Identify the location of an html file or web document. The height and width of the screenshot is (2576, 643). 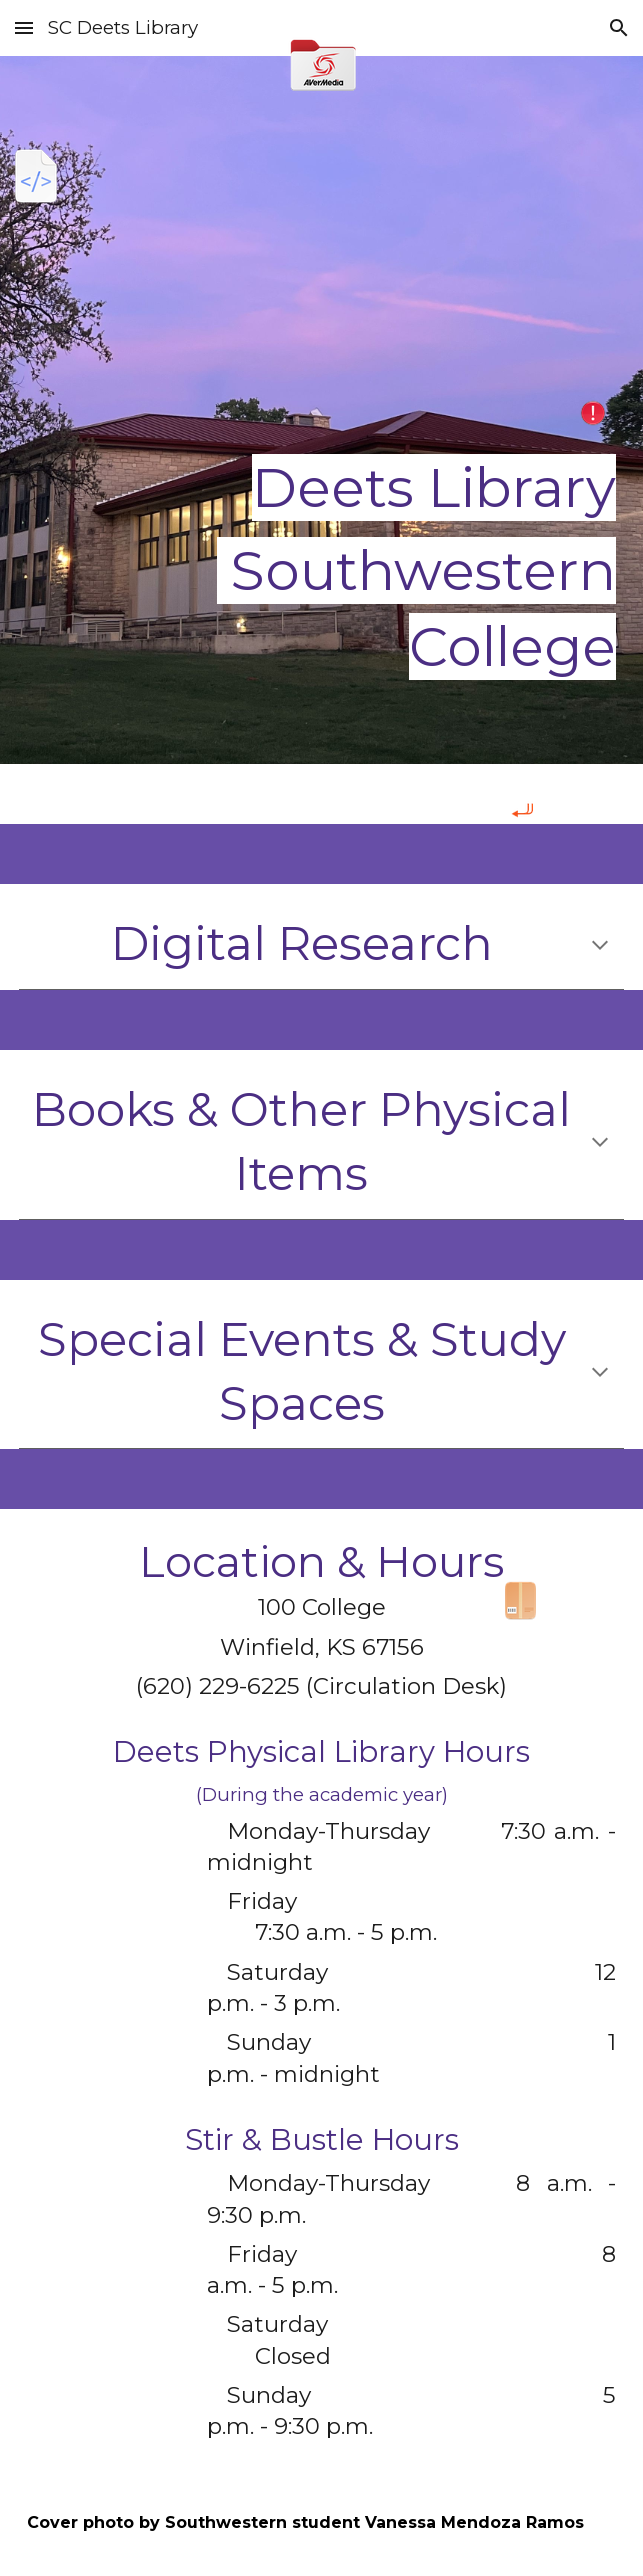
(36, 176).